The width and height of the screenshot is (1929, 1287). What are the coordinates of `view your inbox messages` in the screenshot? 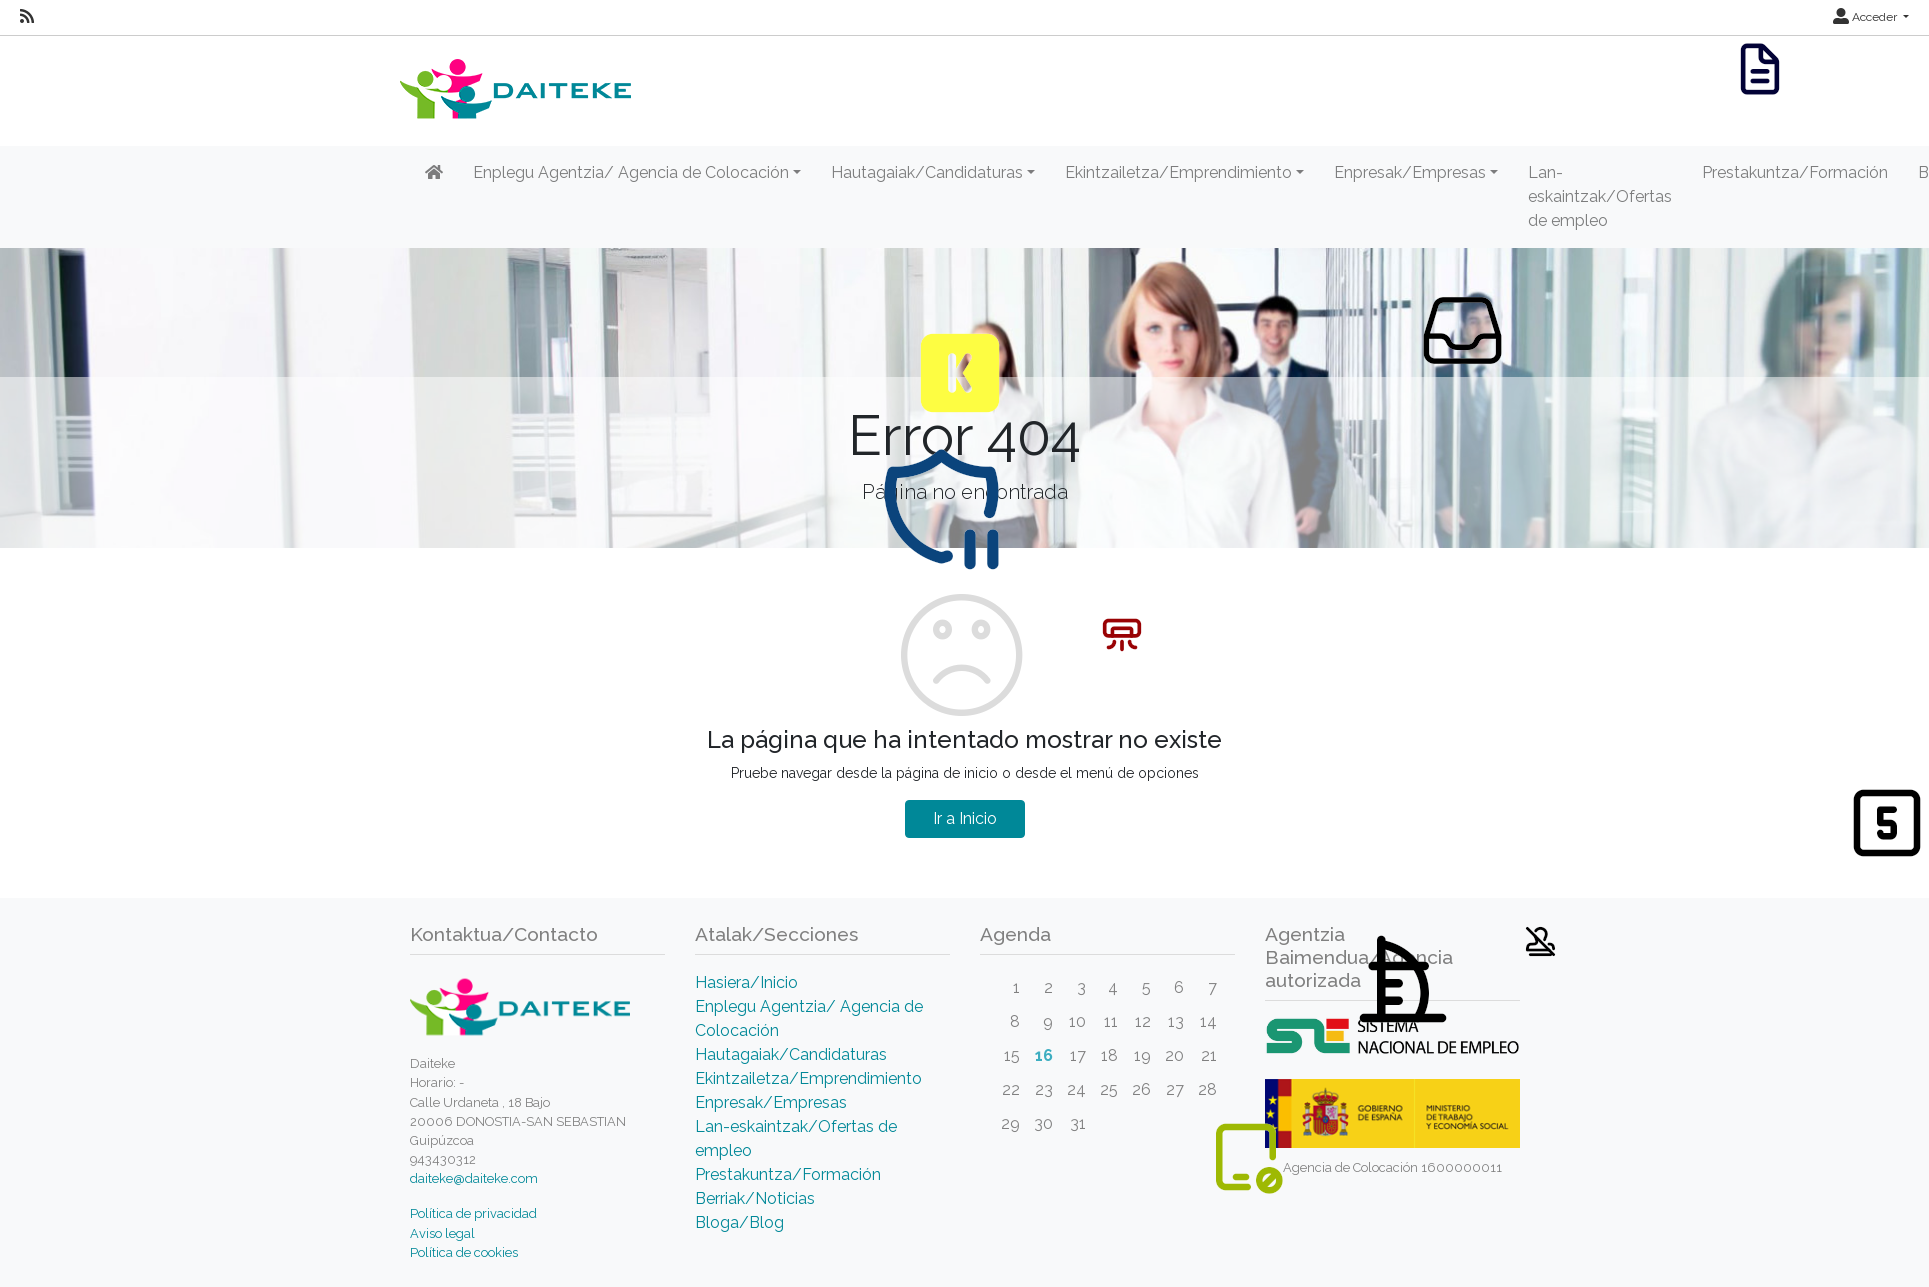 It's located at (1462, 330).